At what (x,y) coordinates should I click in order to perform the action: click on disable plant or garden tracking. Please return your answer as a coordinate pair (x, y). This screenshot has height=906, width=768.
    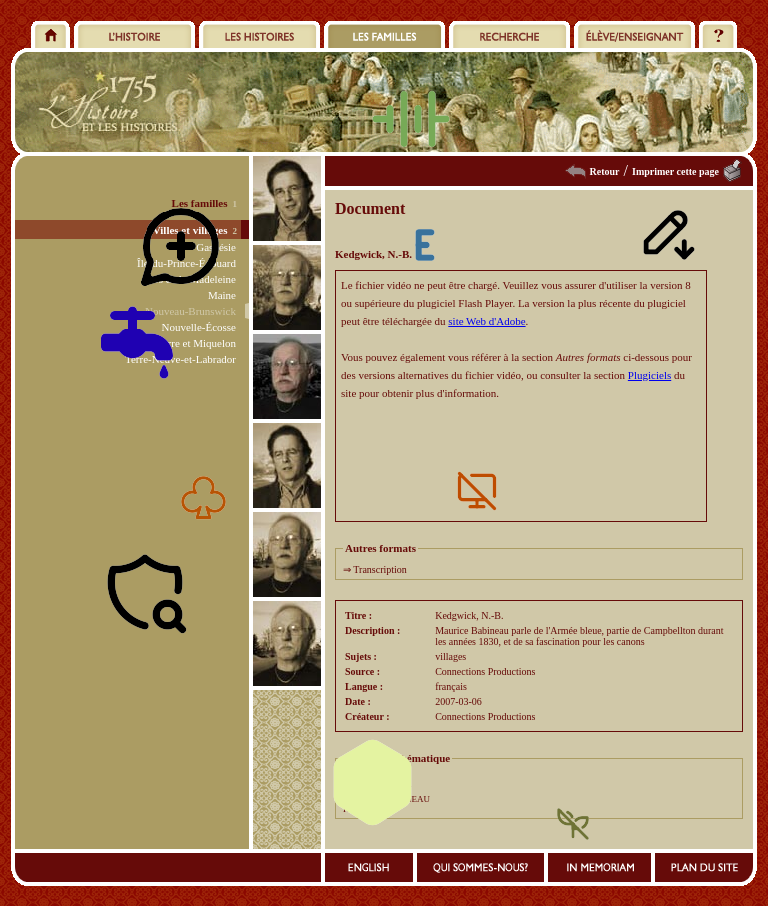
    Looking at the image, I should click on (573, 824).